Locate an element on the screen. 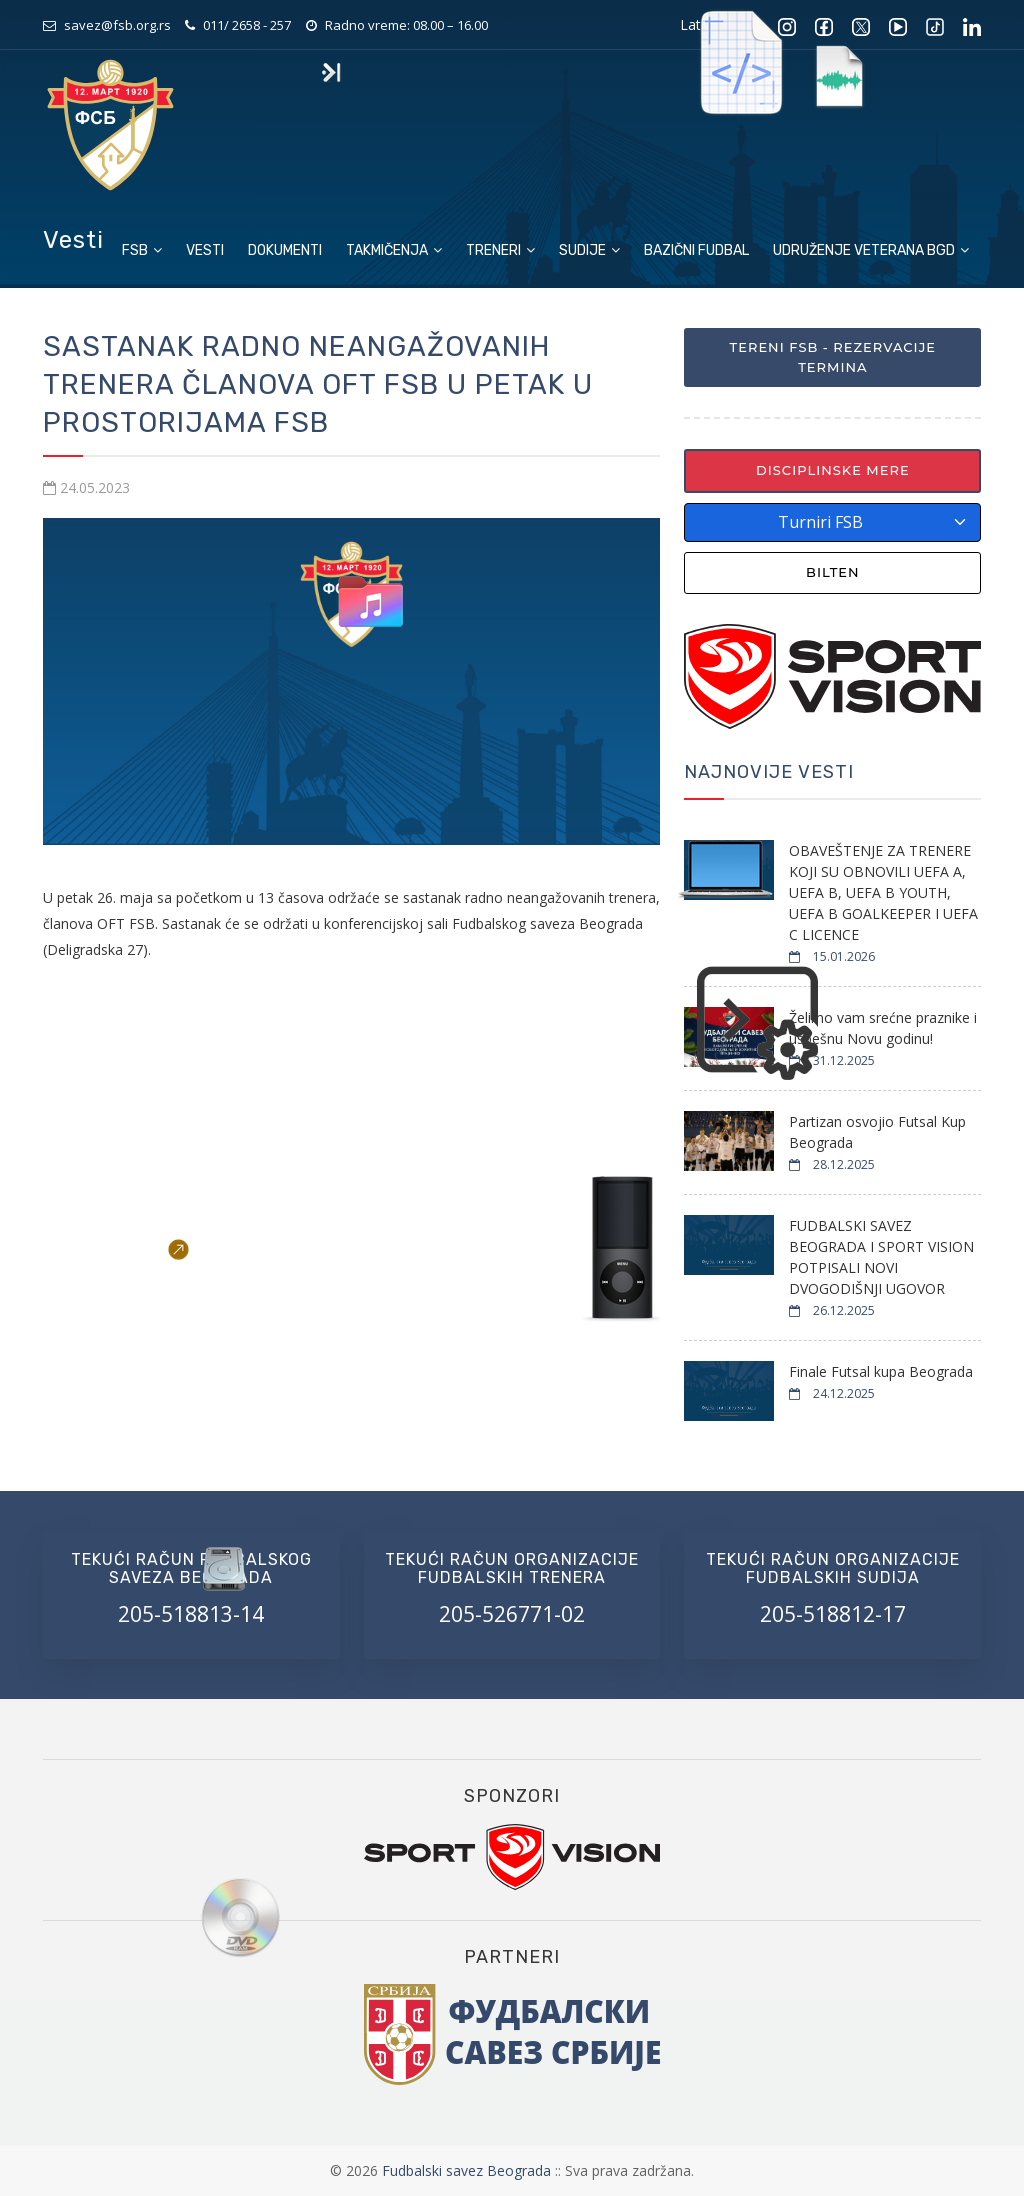  audio file thumbnail in media browser is located at coordinates (839, 77).